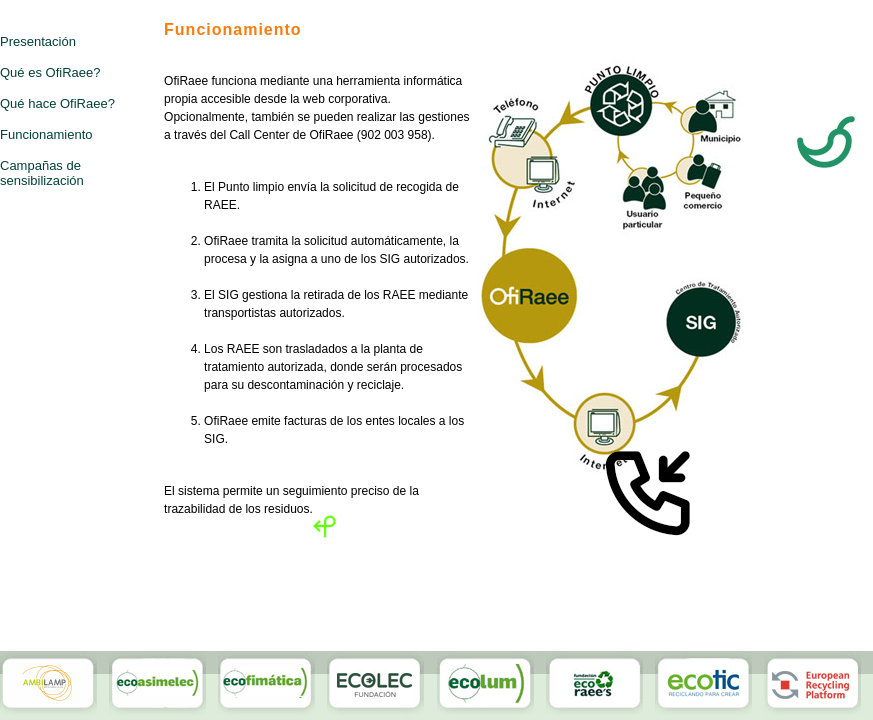 The width and height of the screenshot is (873, 720). I want to click on undo or go back to previous state, so click(324, 526).